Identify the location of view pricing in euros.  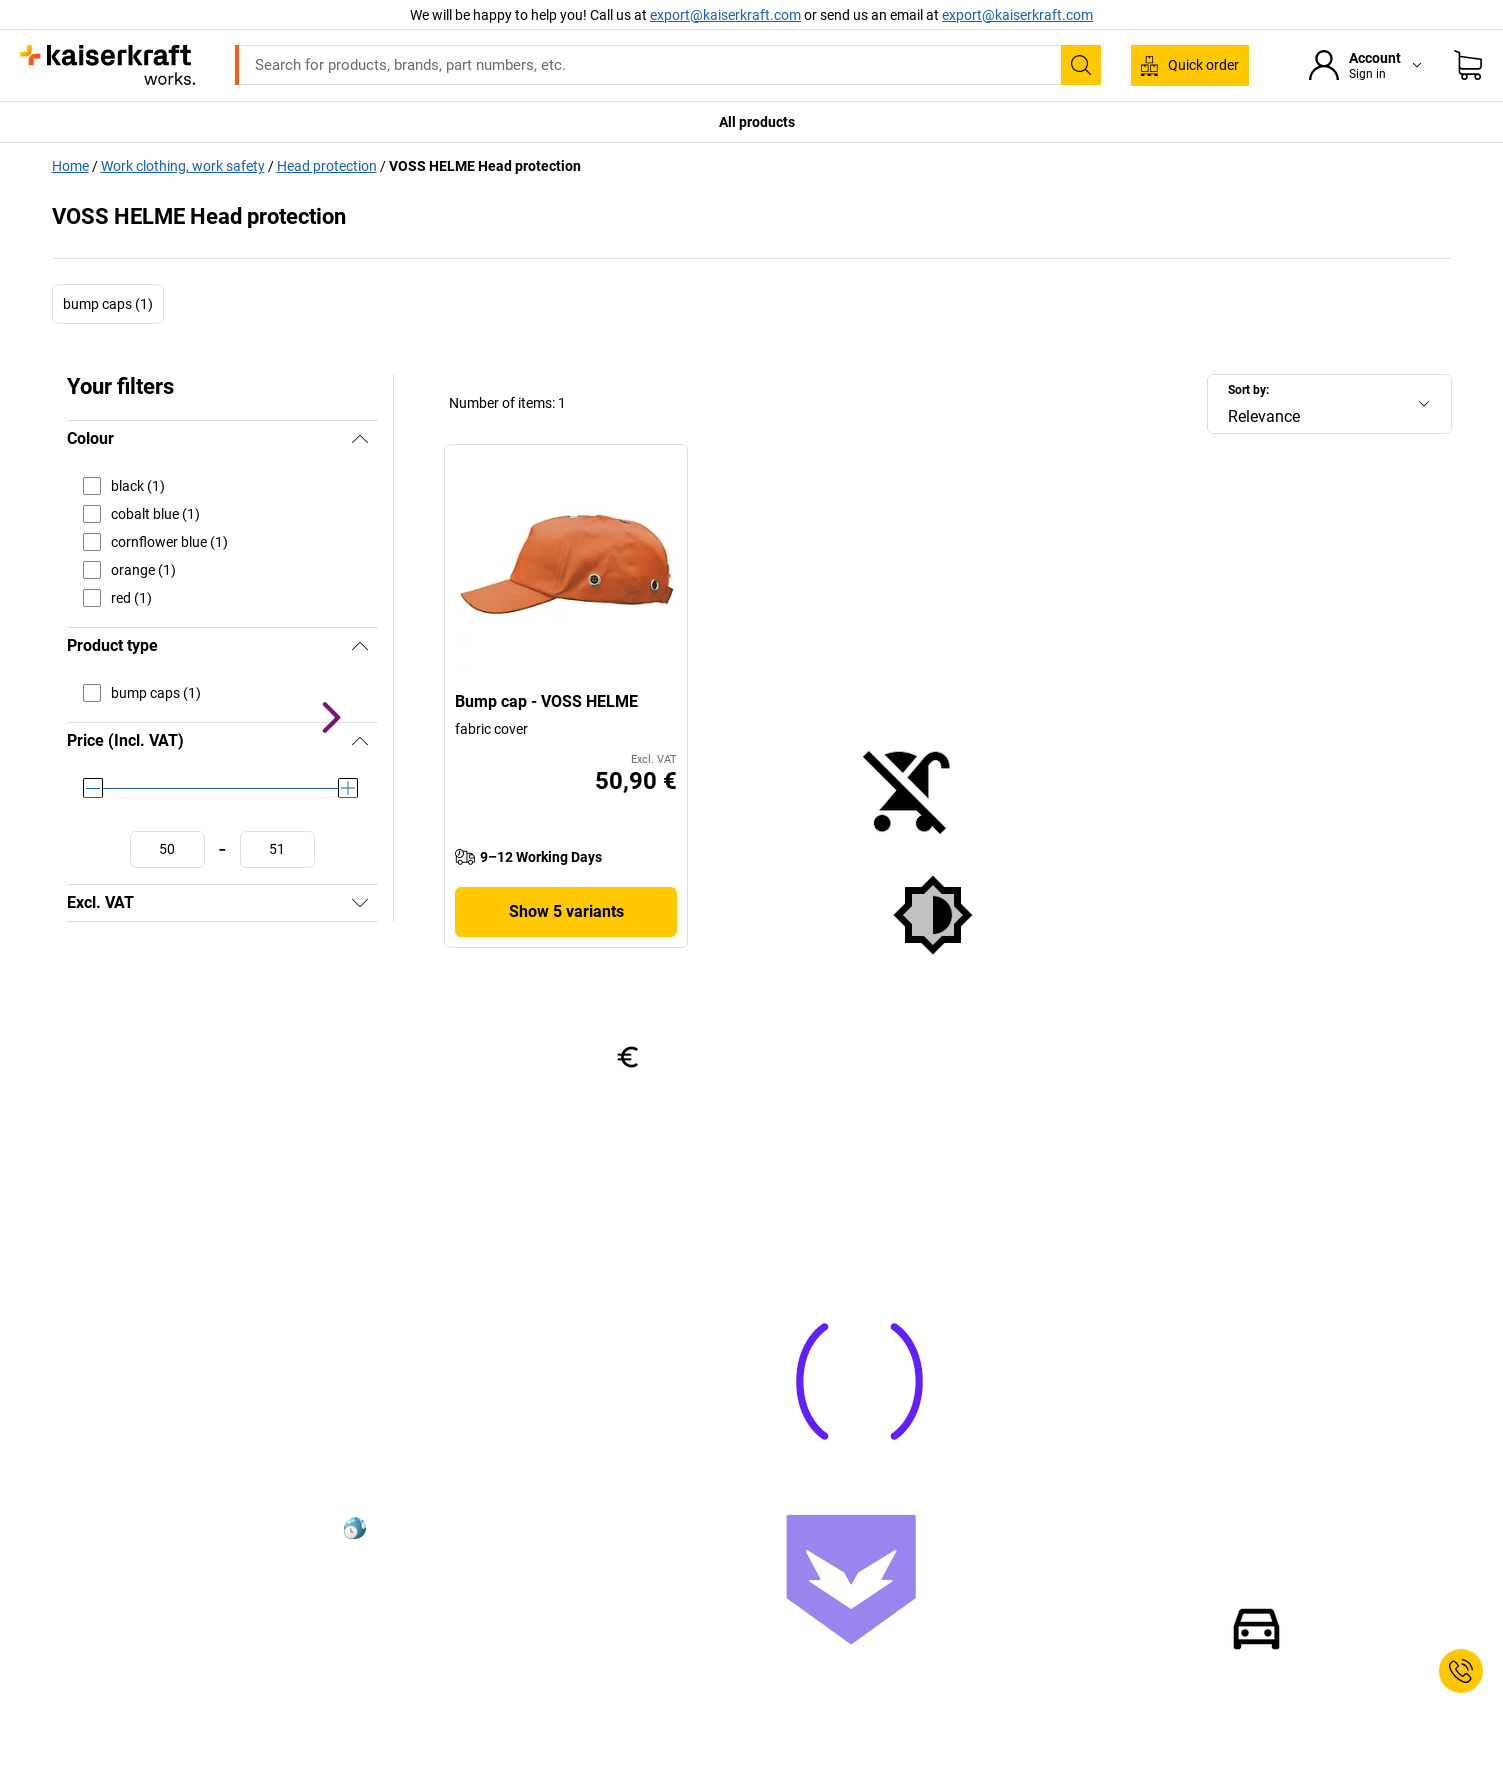
(628, 1057).